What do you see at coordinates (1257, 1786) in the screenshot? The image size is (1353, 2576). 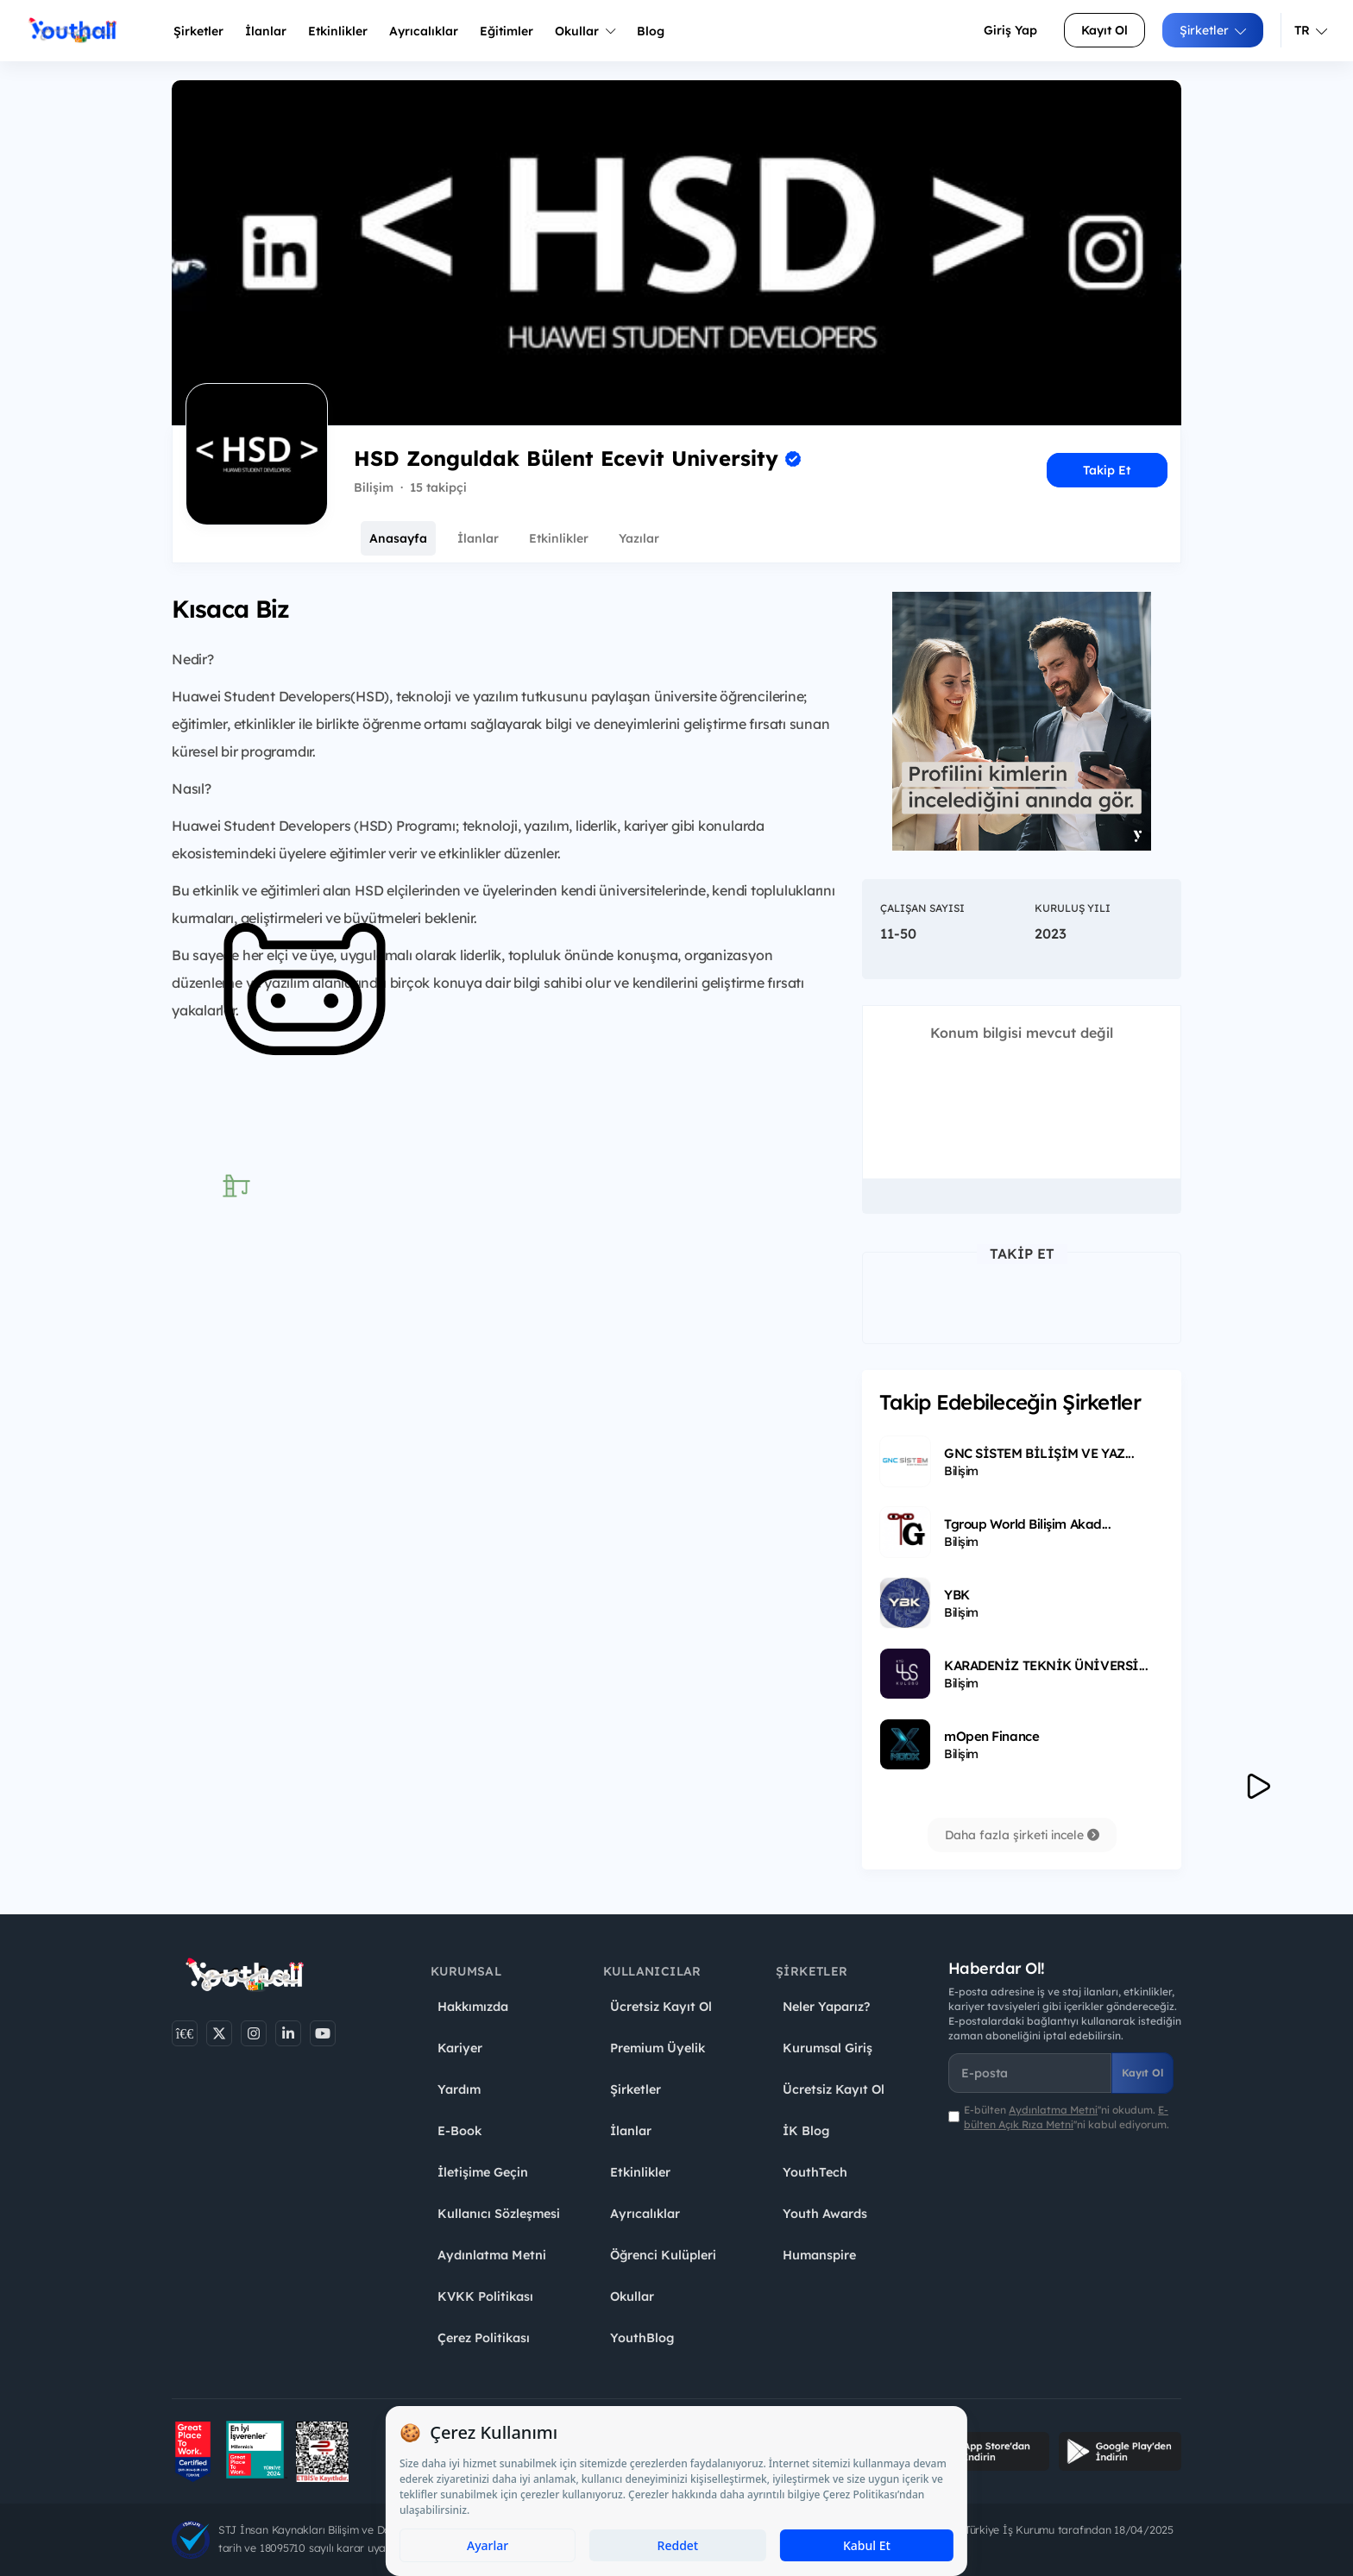 I see `play media or start playback` at bounding box center [1257, 1786].